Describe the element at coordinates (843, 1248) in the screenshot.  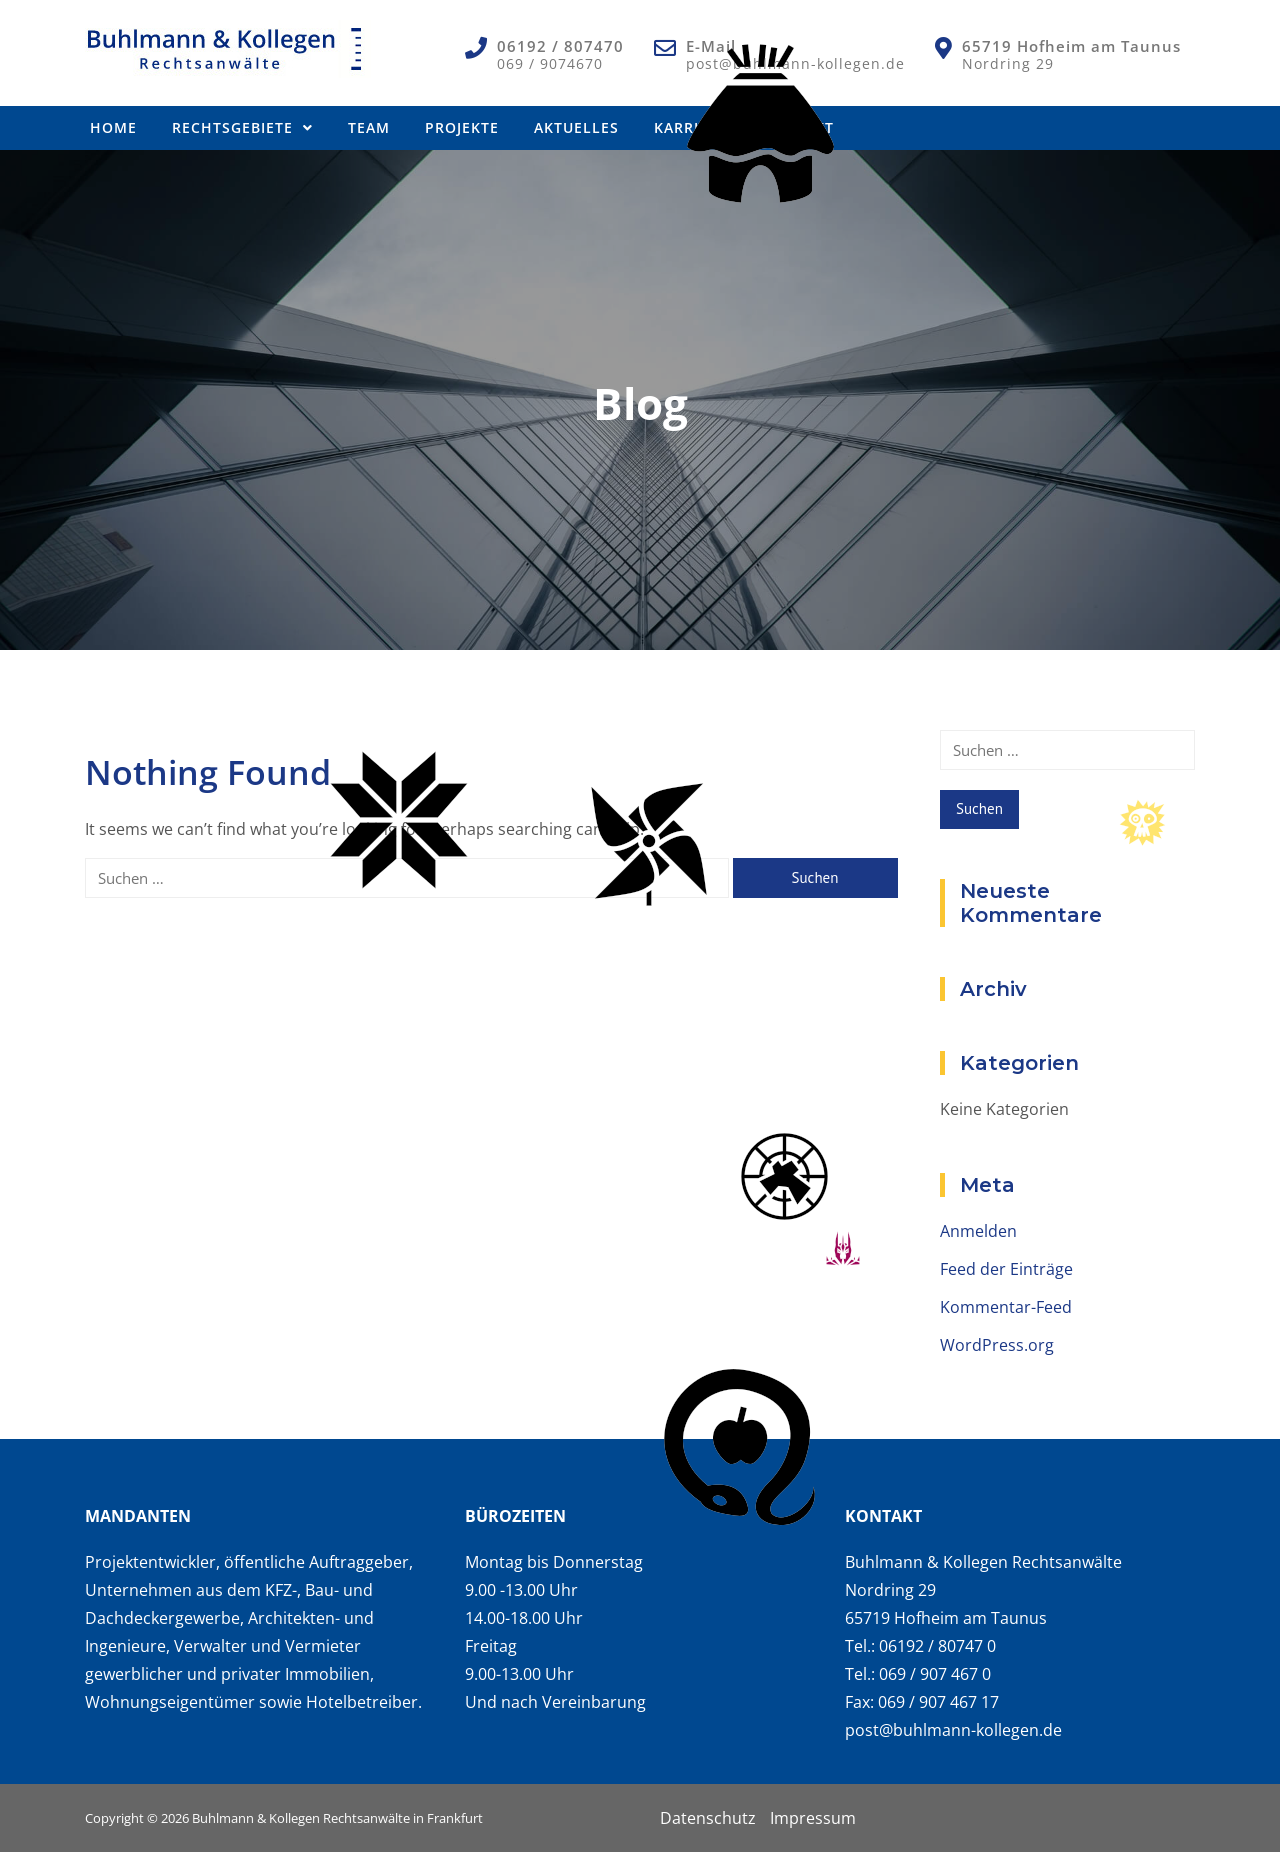
I see `select overlord or boss character class` at that location.